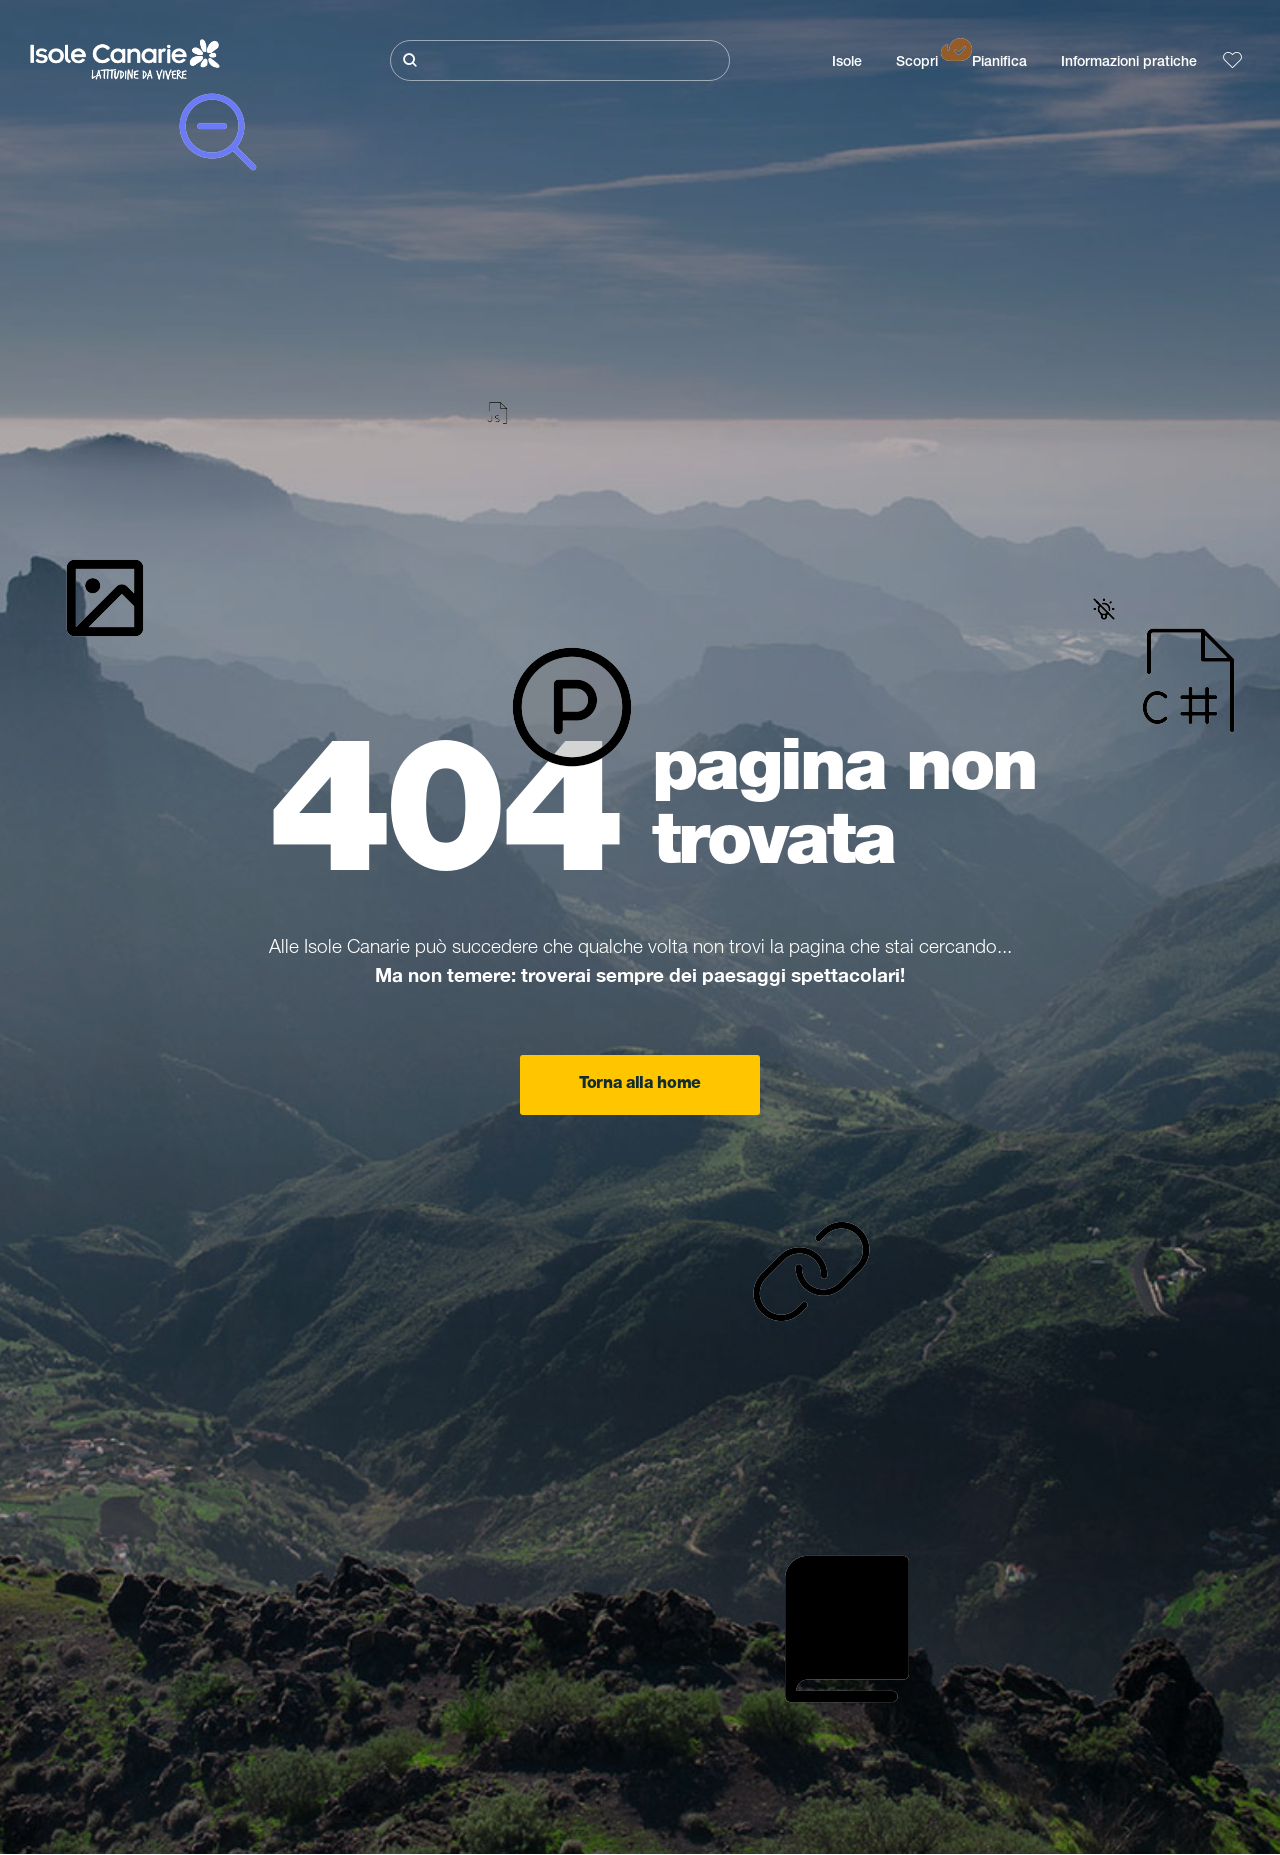  I want to click on open a C# source code file, so click(1190, 680).